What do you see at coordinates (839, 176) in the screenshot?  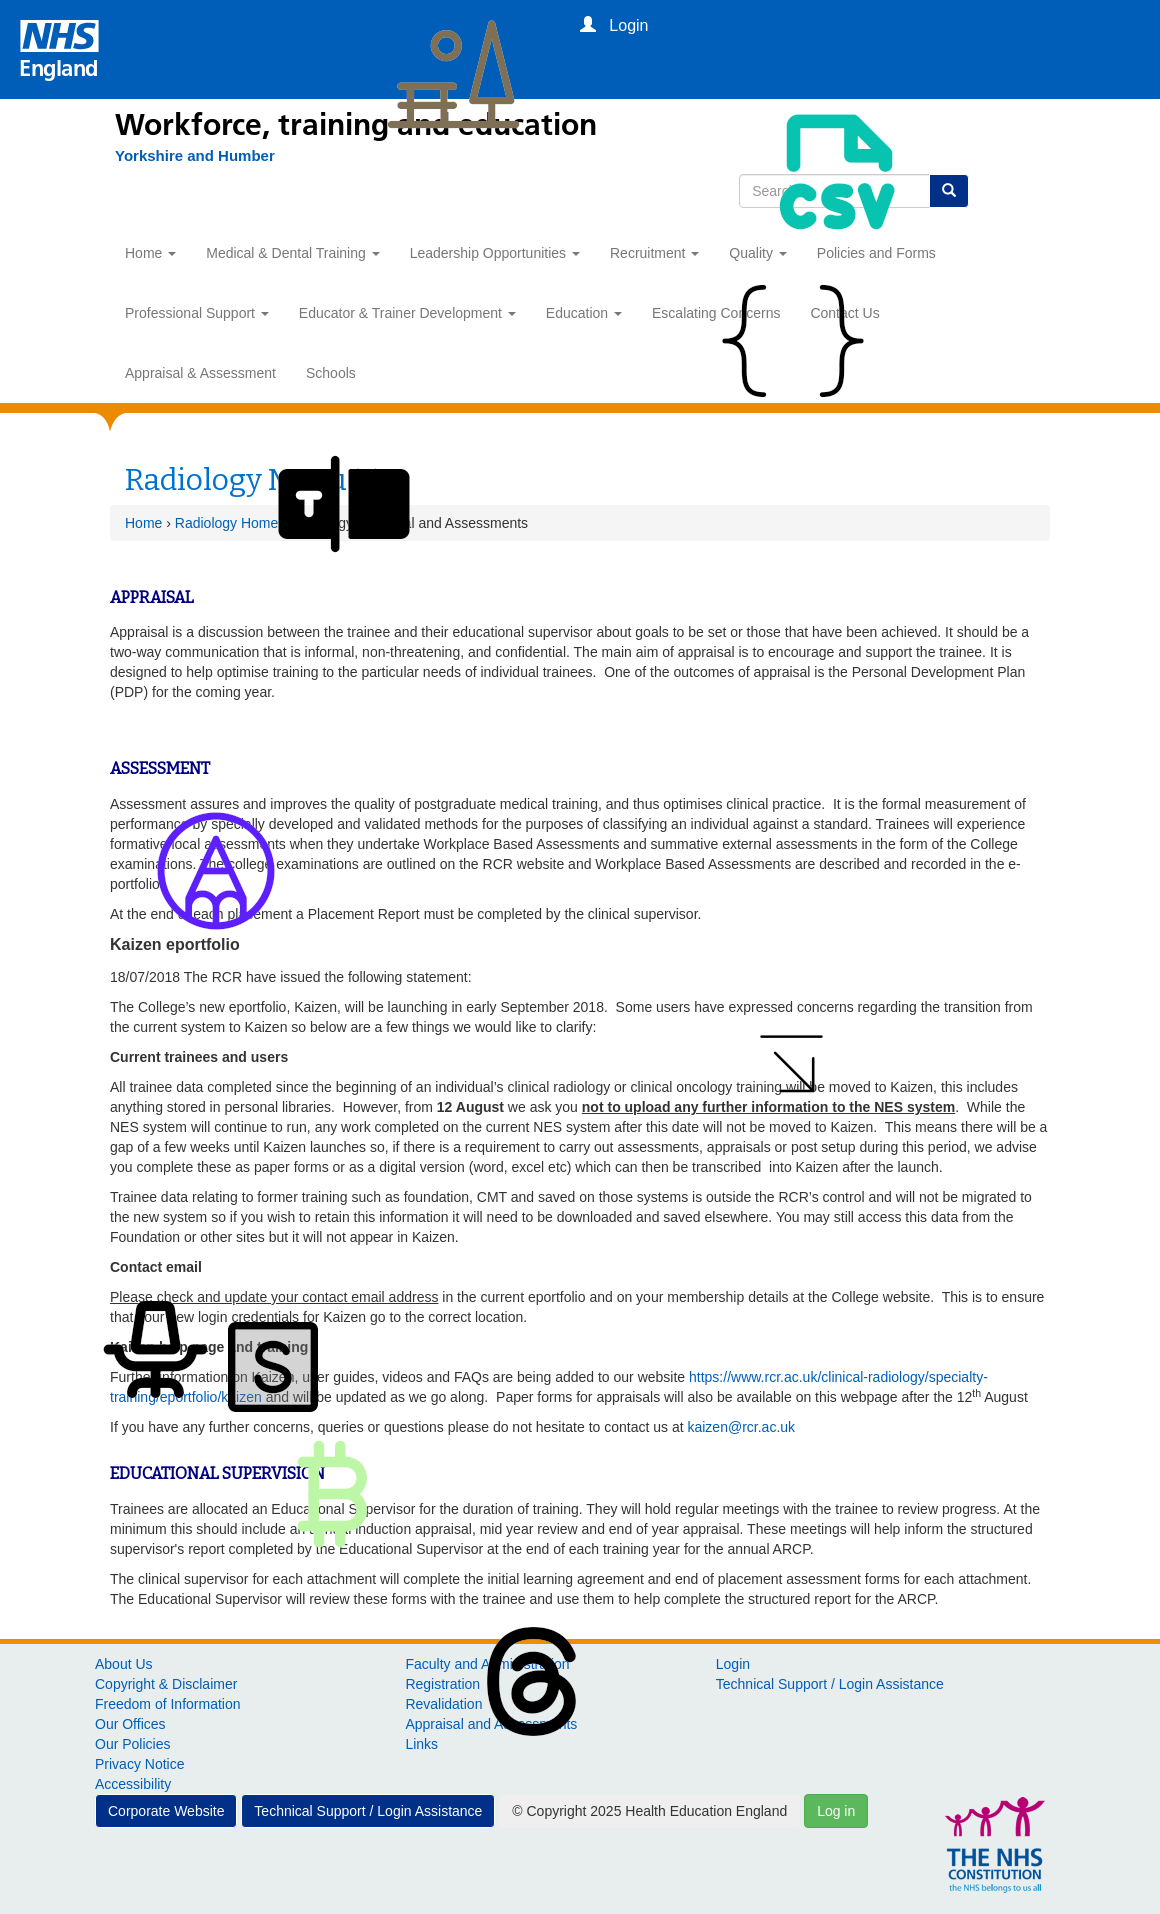 I see `open or view a CSV file` at bounding box center [839, 176].